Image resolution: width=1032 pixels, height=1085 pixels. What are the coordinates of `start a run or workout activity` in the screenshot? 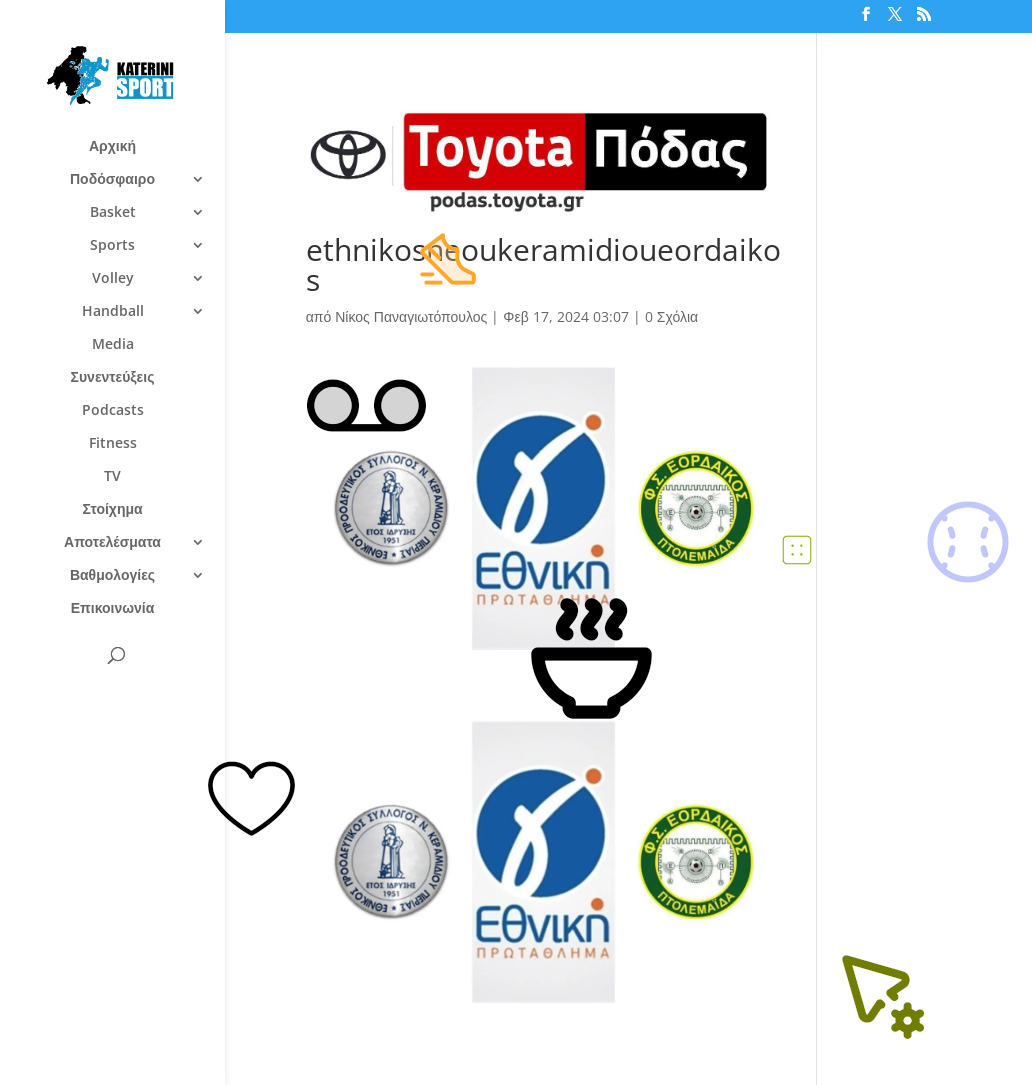 It's located at (447, 262).